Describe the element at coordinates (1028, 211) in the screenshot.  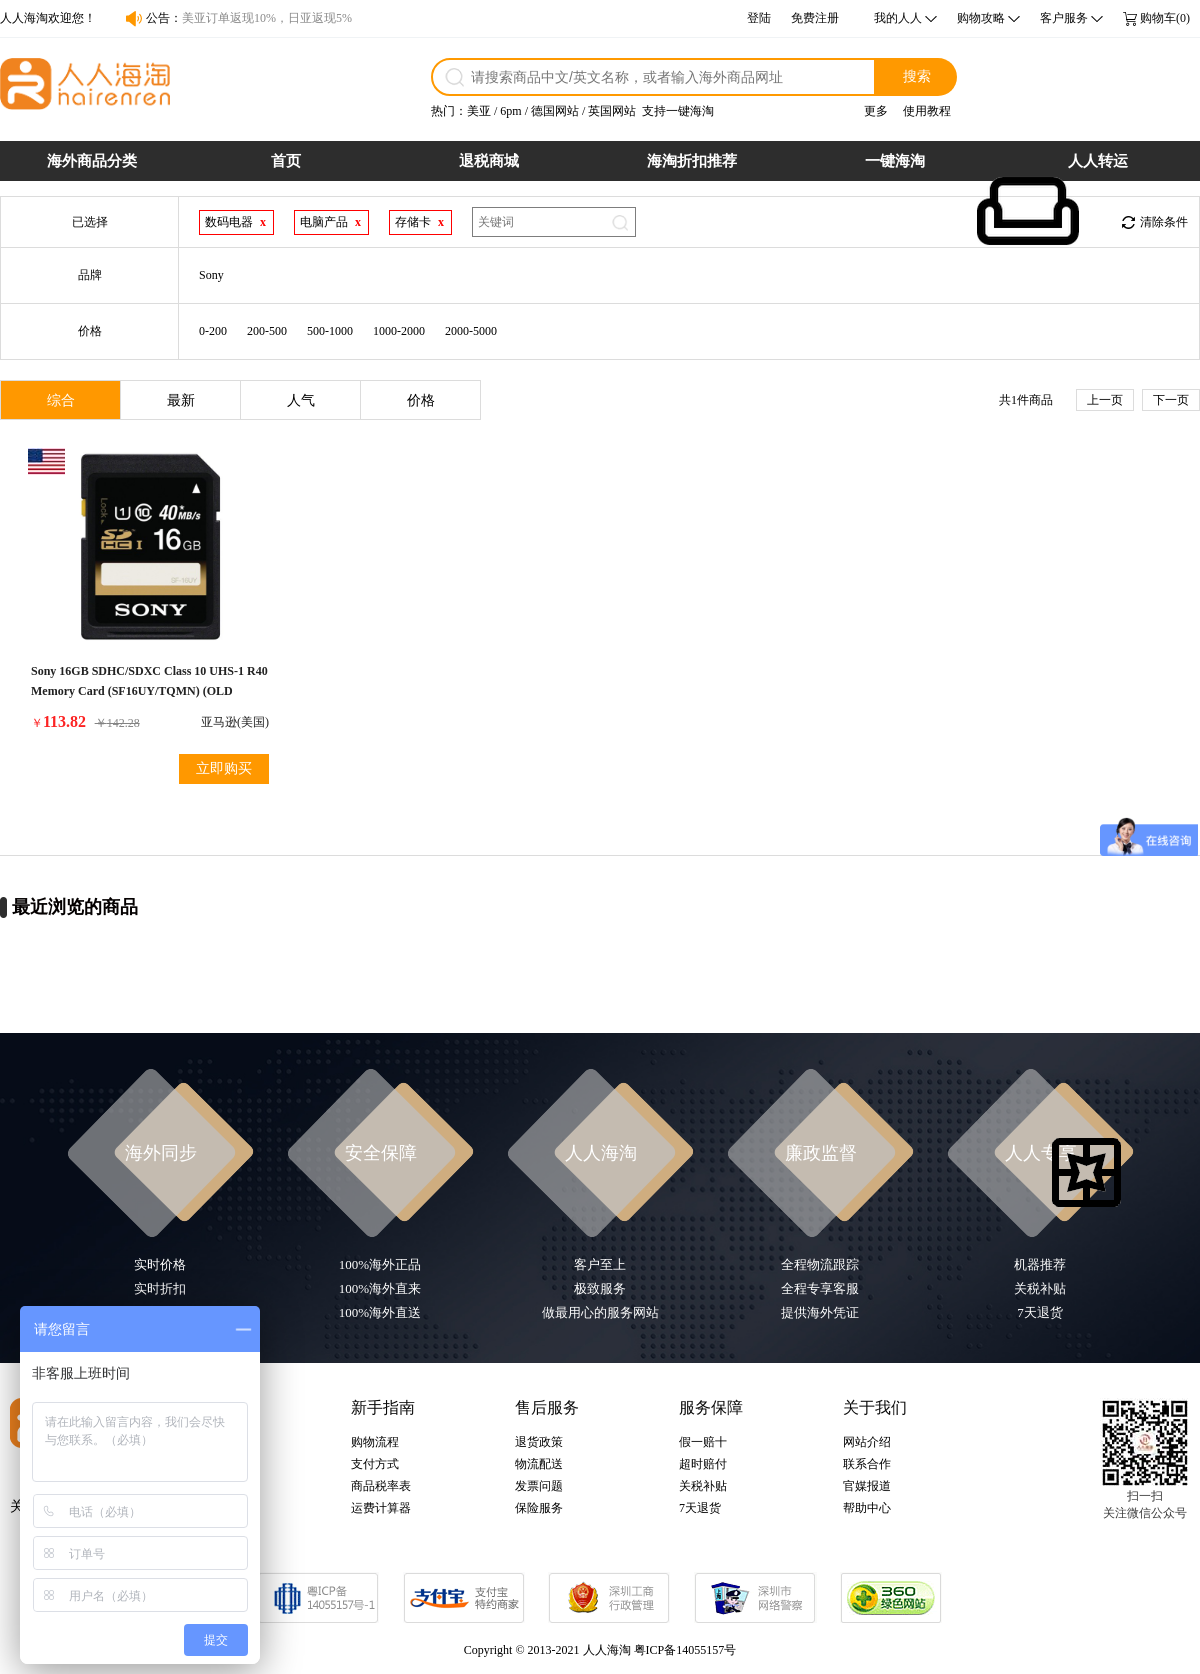
I see `access weekend or leisure content` at that location.